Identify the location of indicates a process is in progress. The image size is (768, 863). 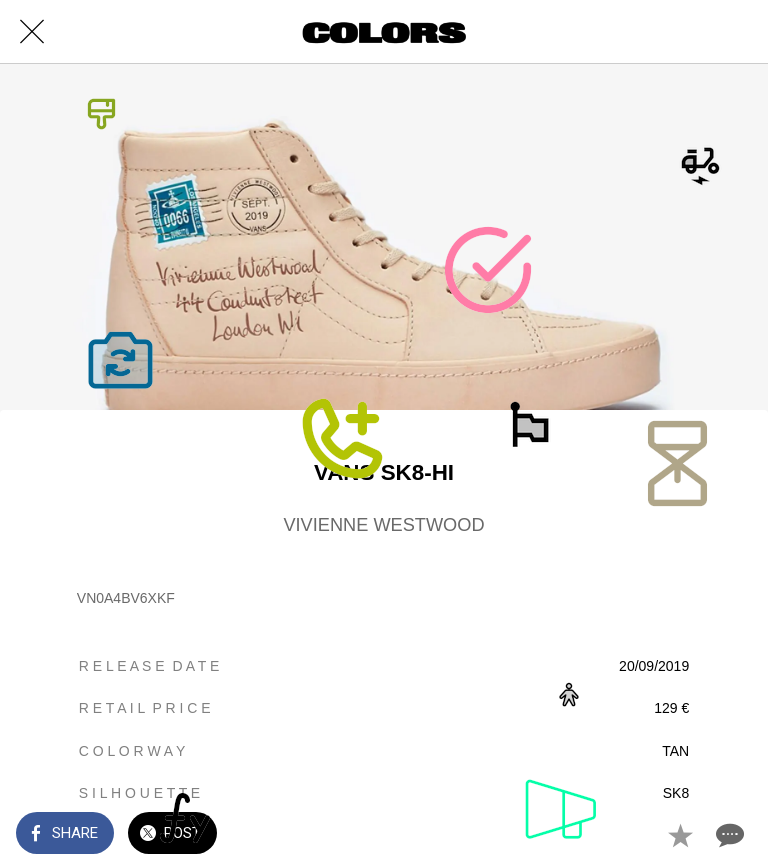
(677, 463).